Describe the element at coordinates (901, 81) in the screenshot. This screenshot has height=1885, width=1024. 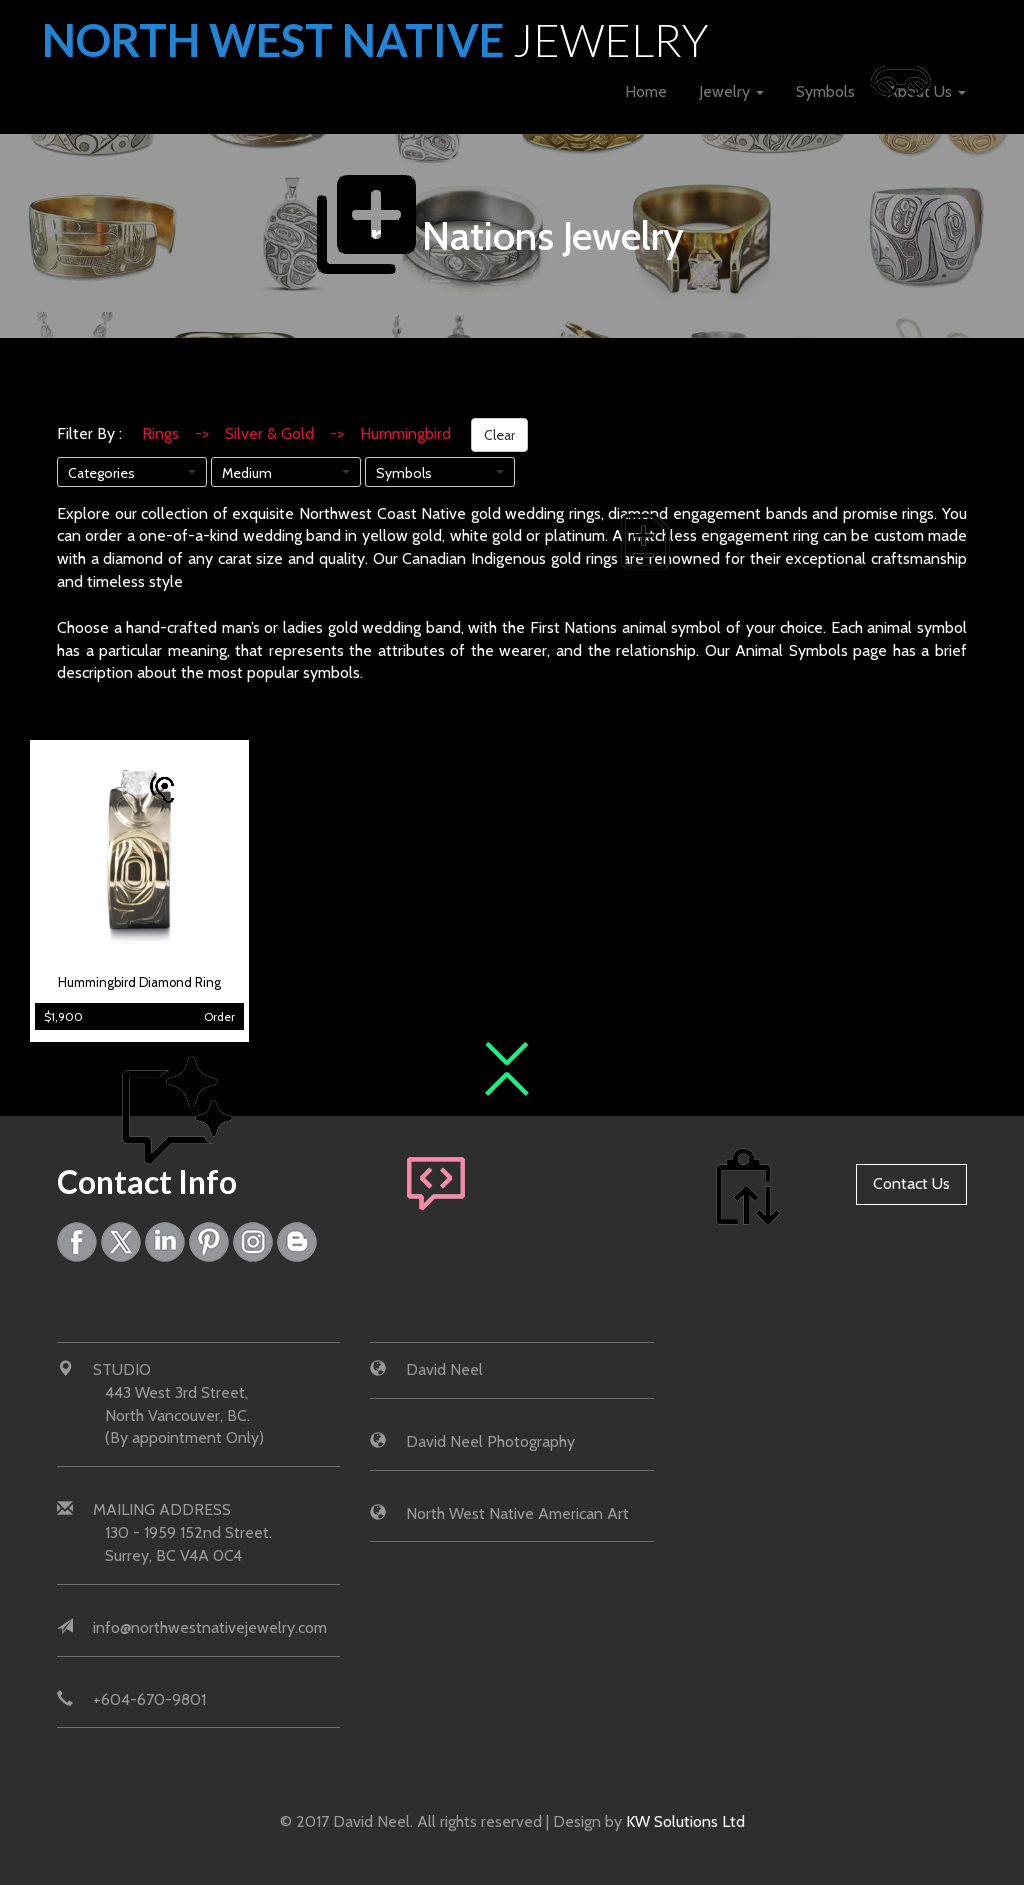
I see `access swimming or diving activity settings` at that location.